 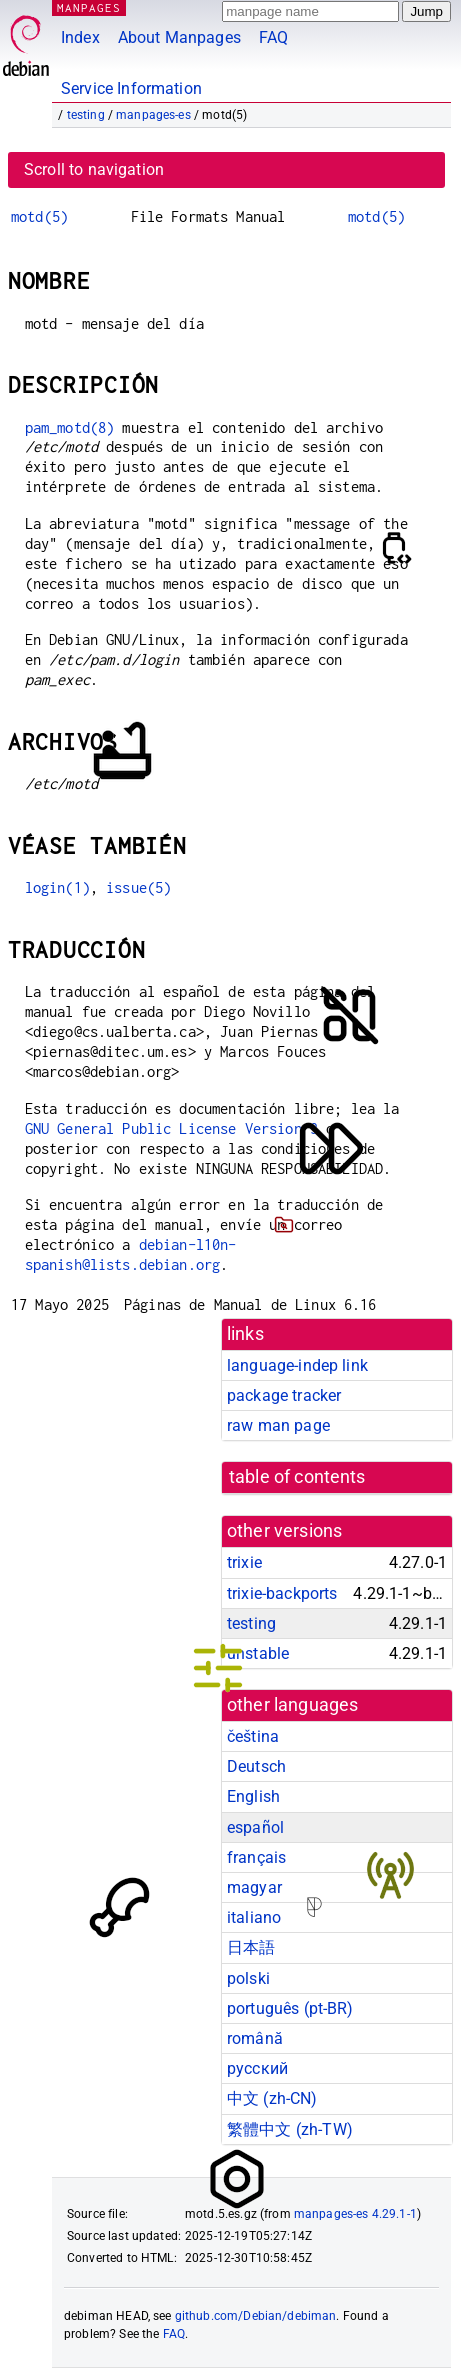 I want to click on access settings or configuration options, so click(x=237, y=2179).